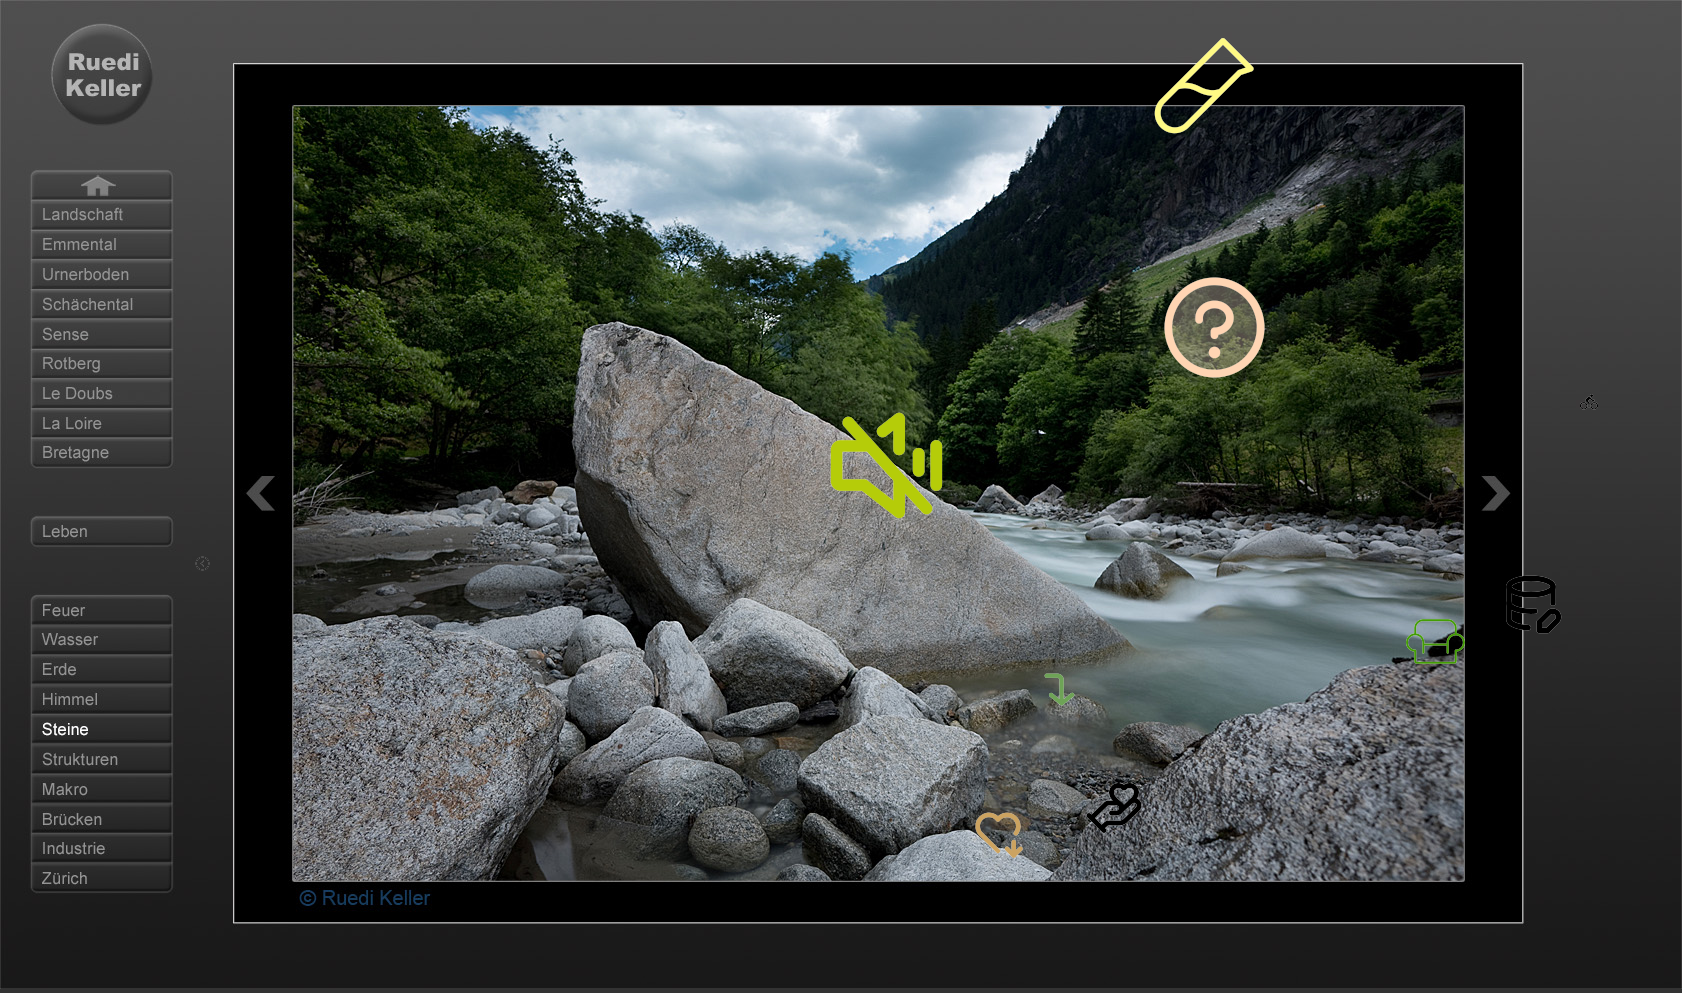 The image size is (1682, 993). Describe the element at coordinates (1114, 808) in the screenshot. I see `donate or give support` at that location.